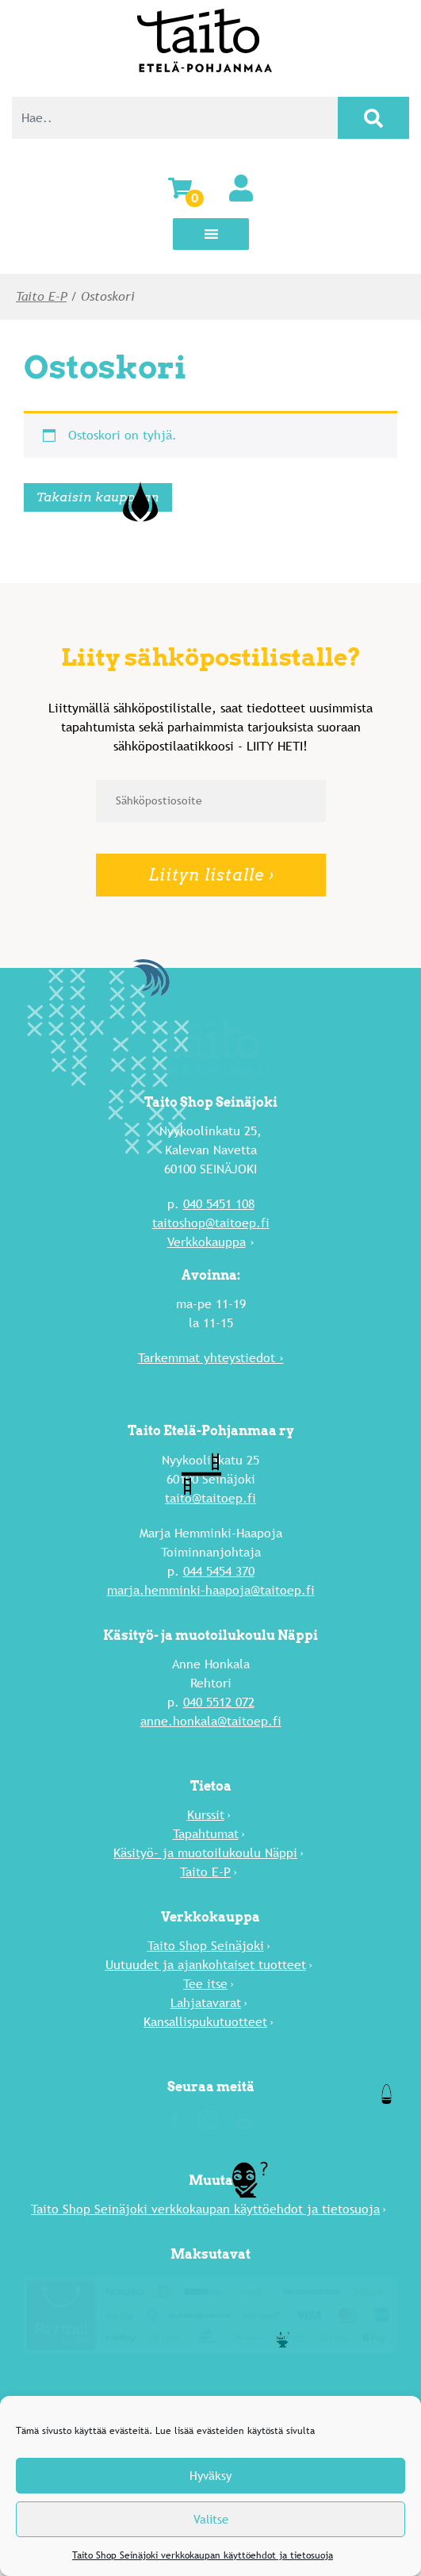 The width and height of the screenshot is (421, 2576). Describe the element at coordinates (250, 2179) in the screenshot. I see `indicates a thinking or processing state` at that location.